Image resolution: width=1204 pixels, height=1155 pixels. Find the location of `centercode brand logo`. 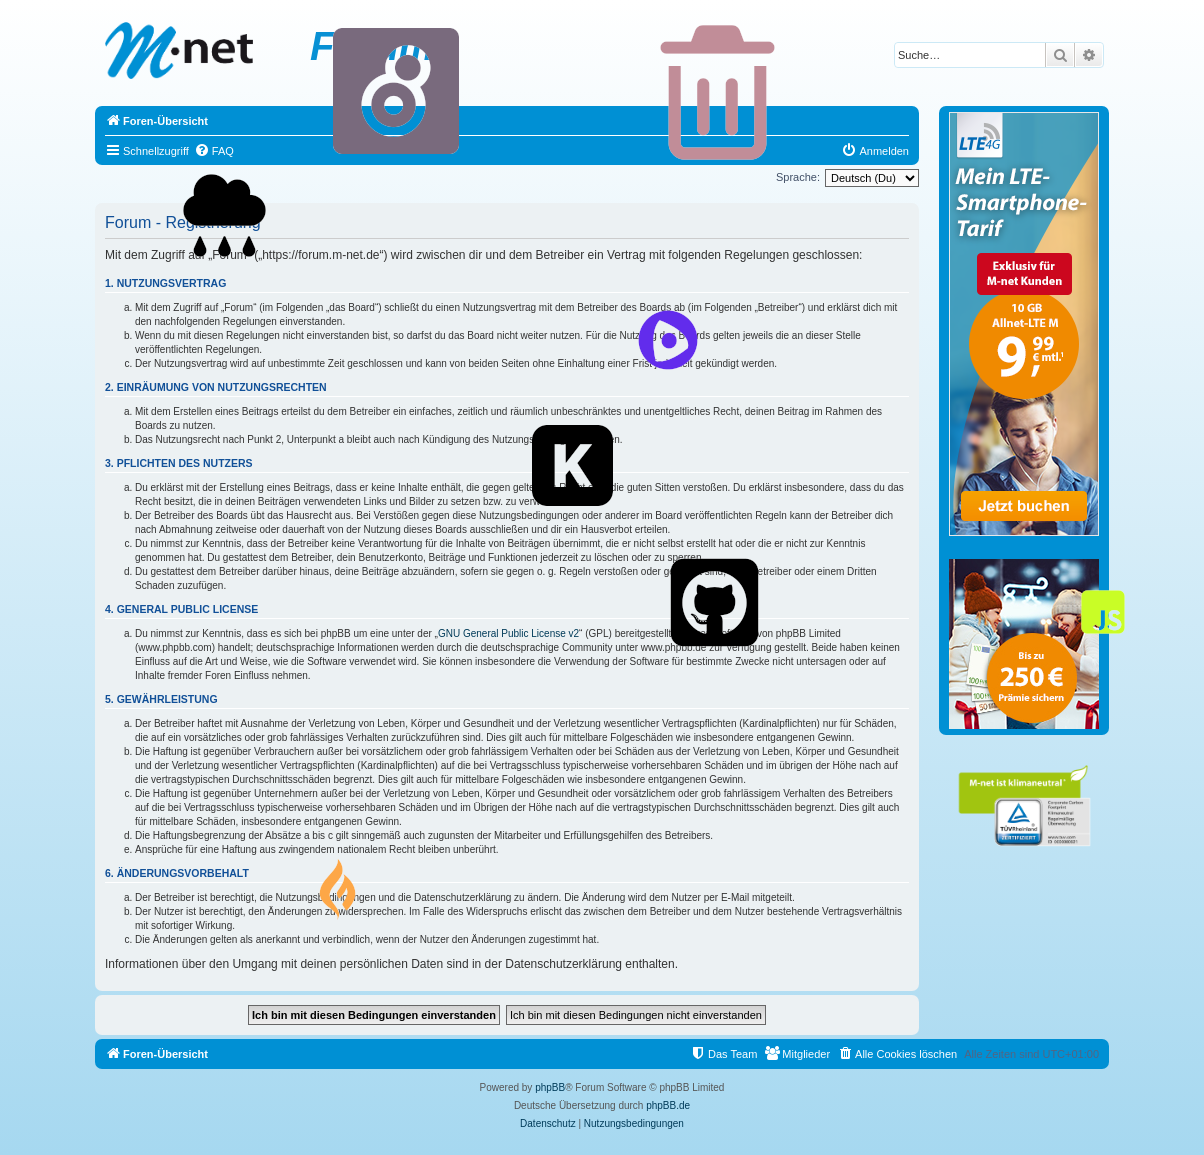

centercode brand logo is located at coordinates (668, 340).